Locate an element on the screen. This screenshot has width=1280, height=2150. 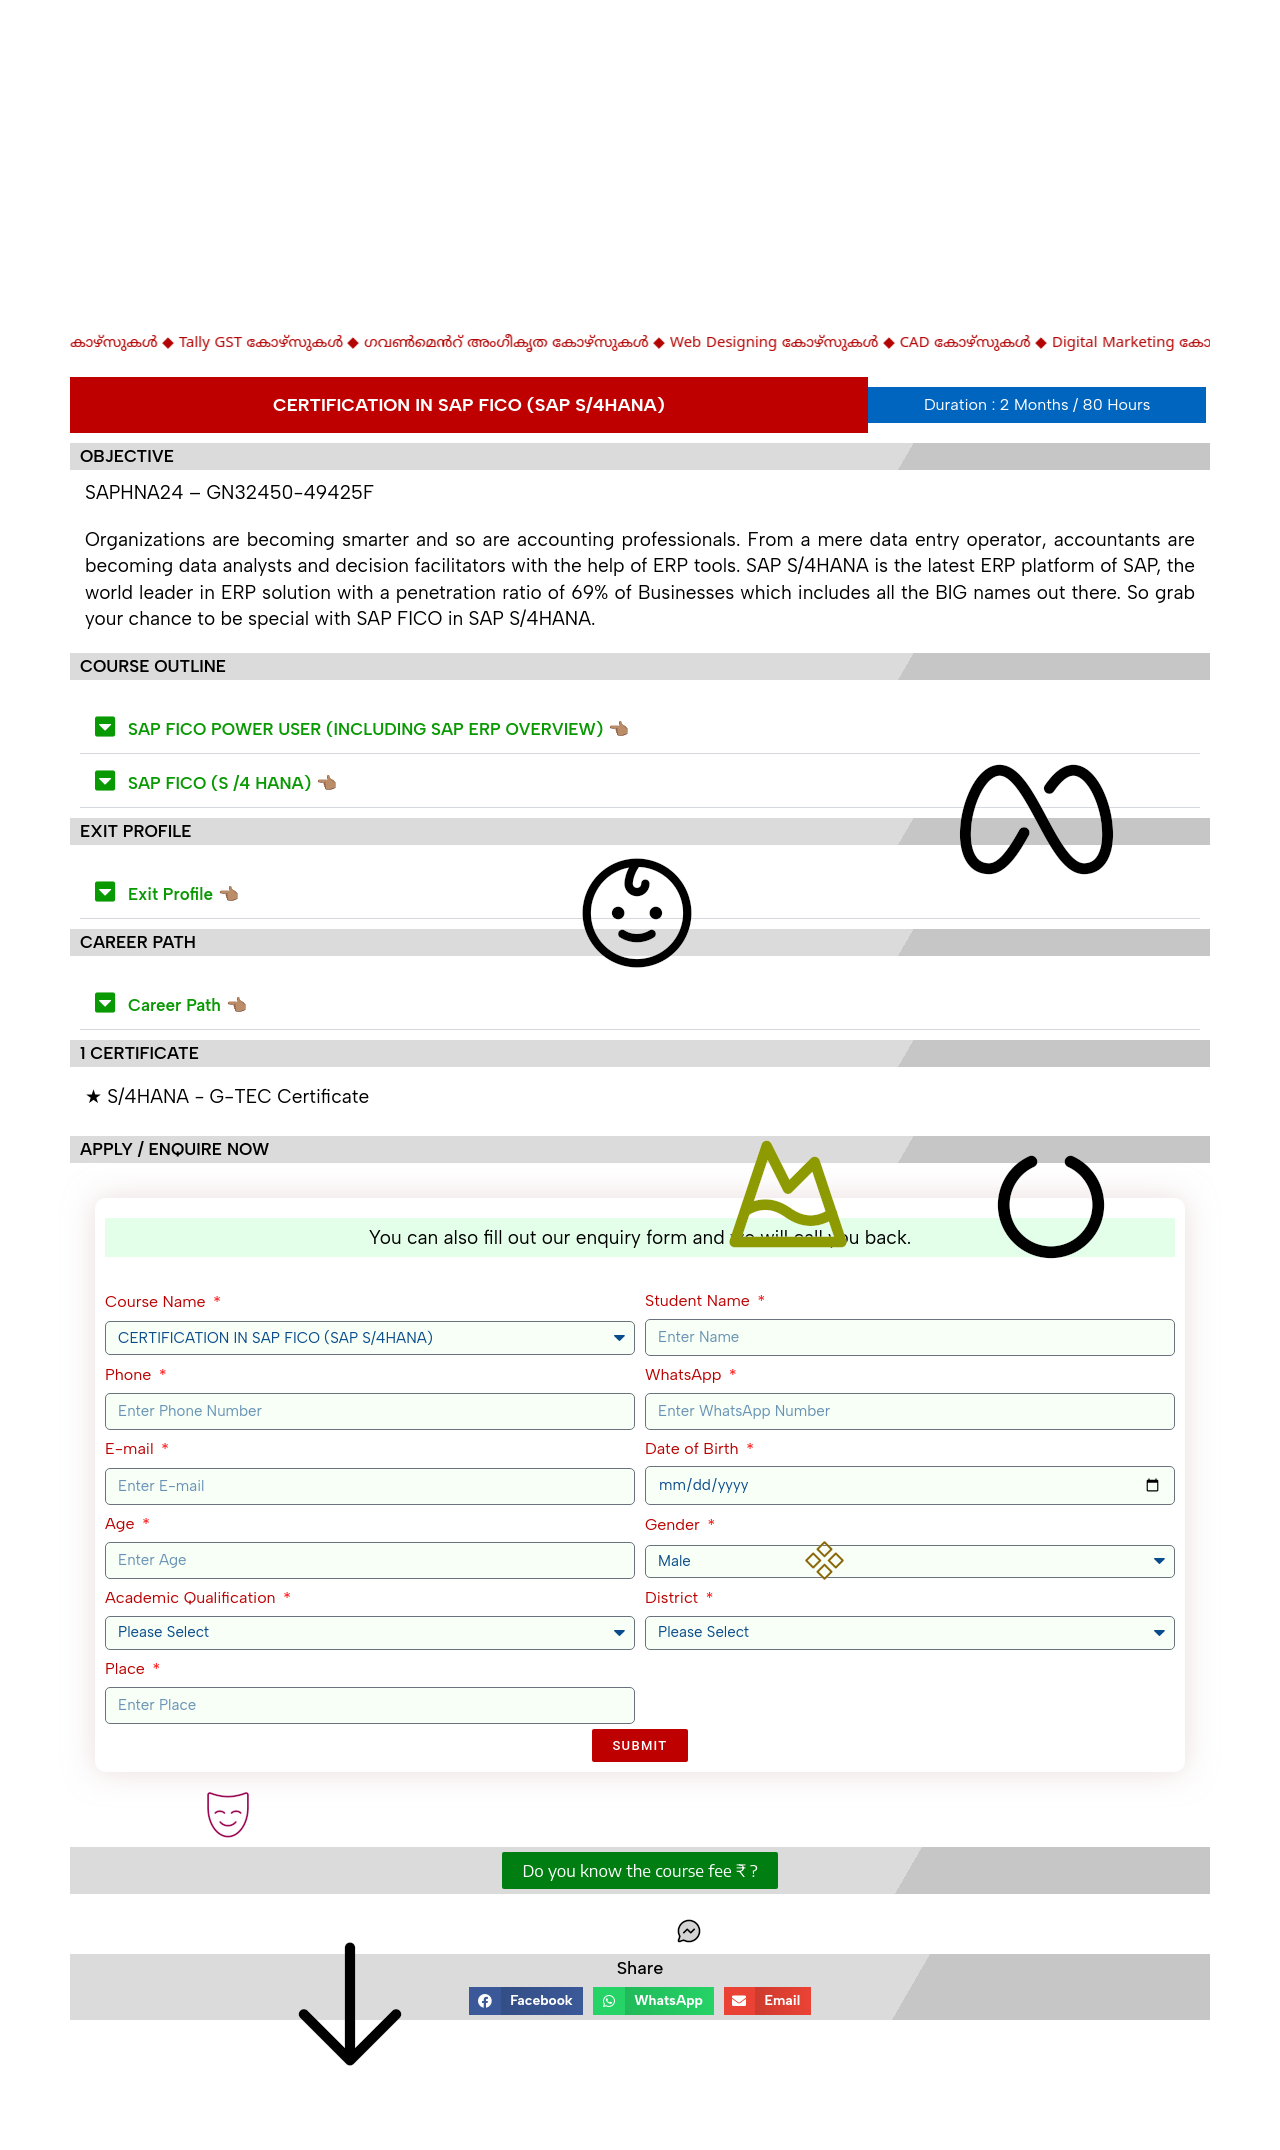
loading or processing in progress is located at coordinates (1051, 1205).